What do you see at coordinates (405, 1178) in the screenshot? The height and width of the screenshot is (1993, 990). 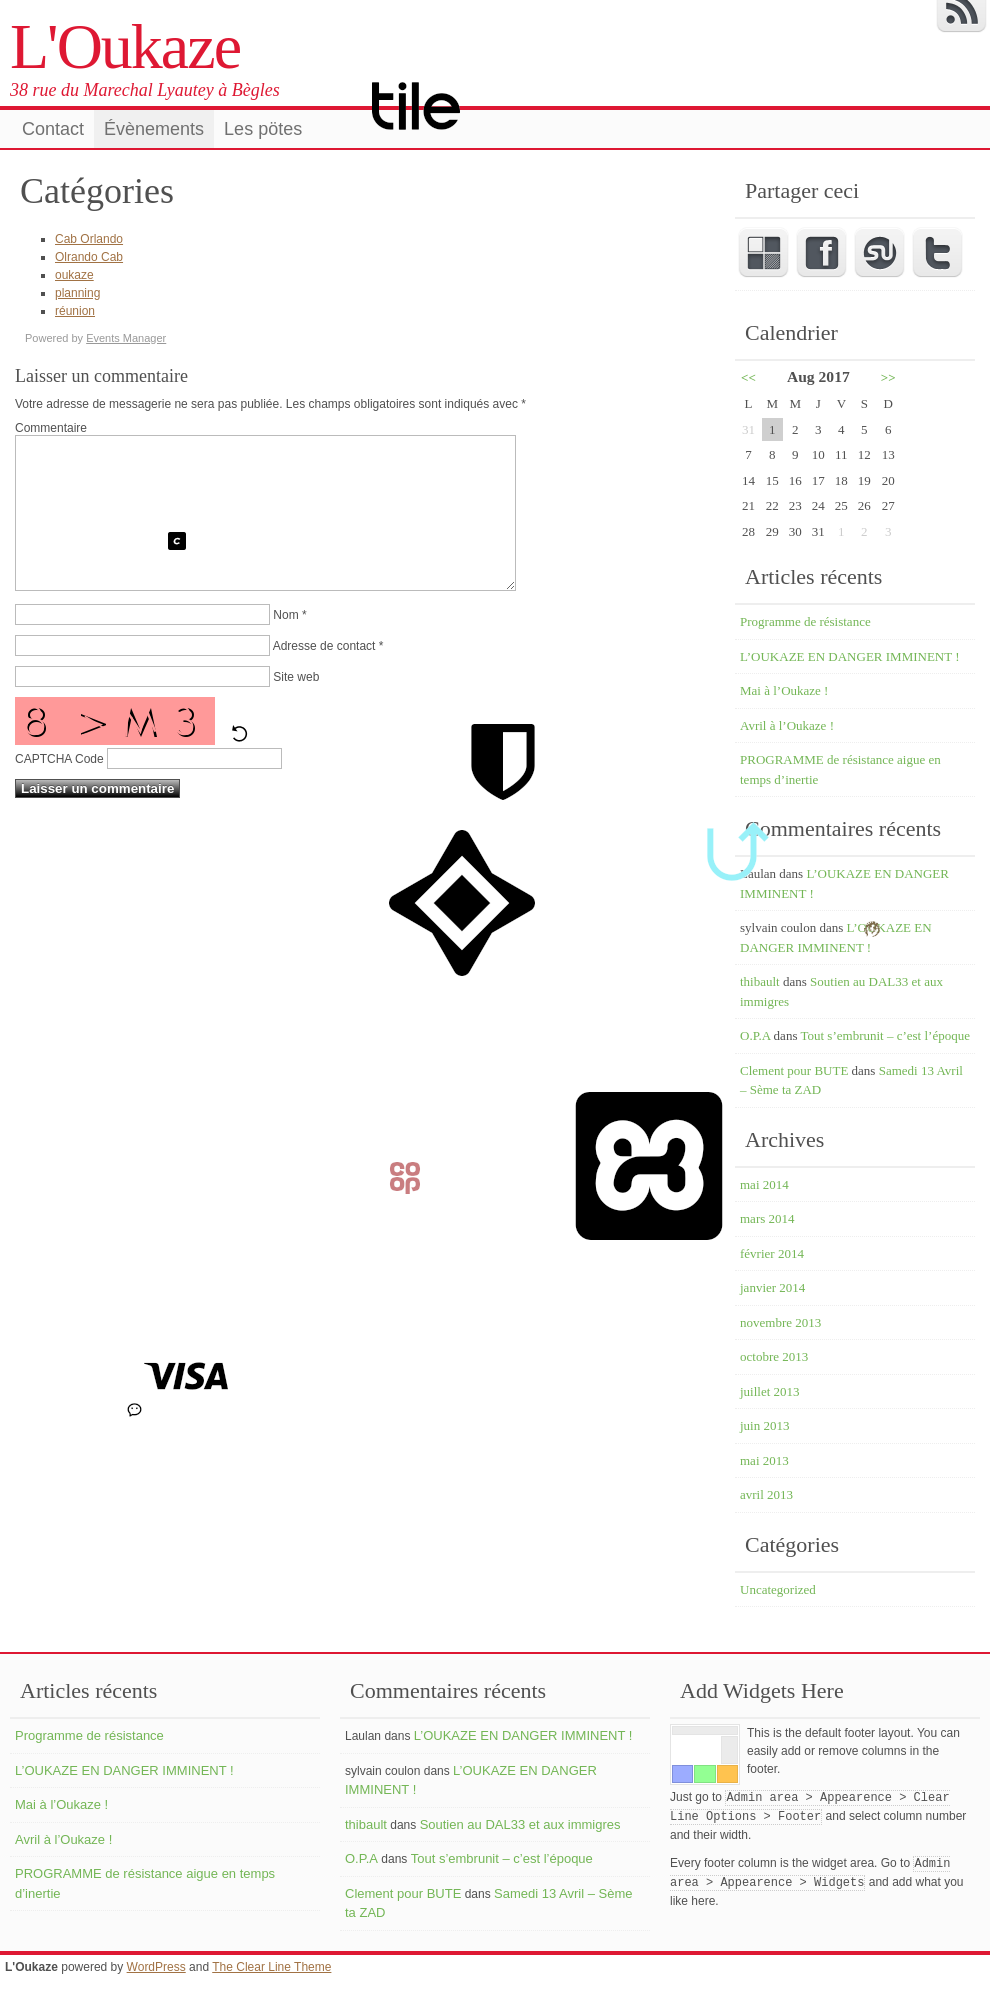 I see `co-op brand logo` at bounding box center [405, 1178].